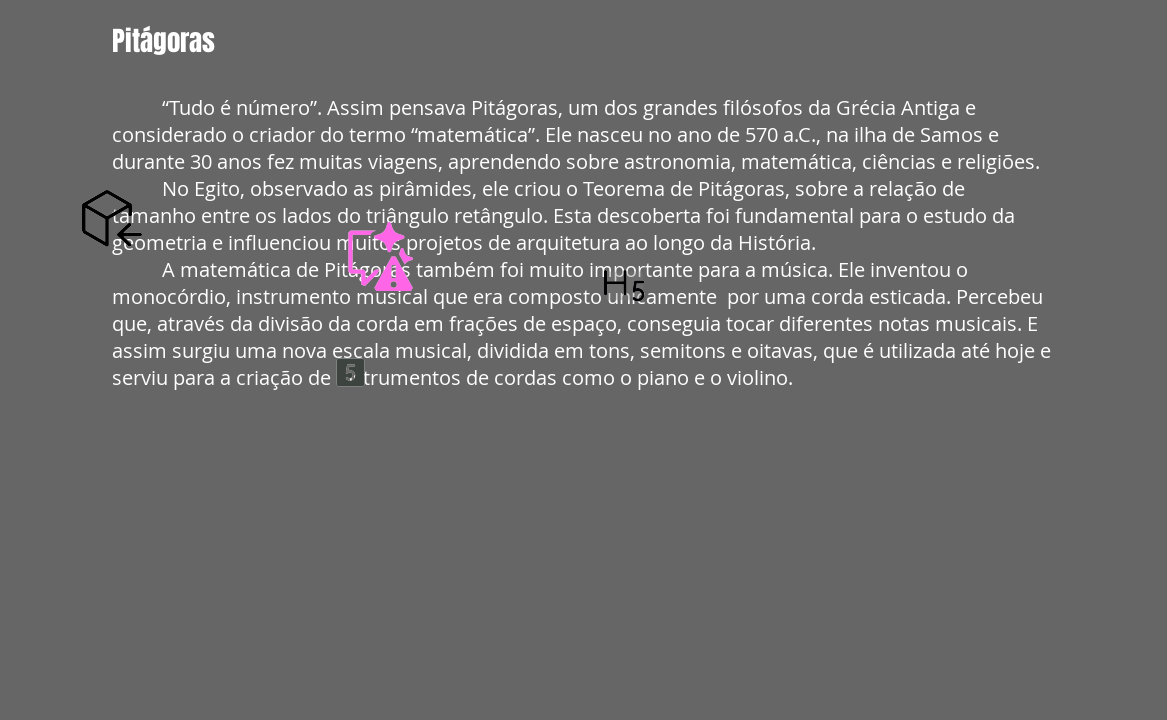 Image resolution: width=1167 pixels, height=720 pixels. I want to click on view package dependencies, so click(112, 219).